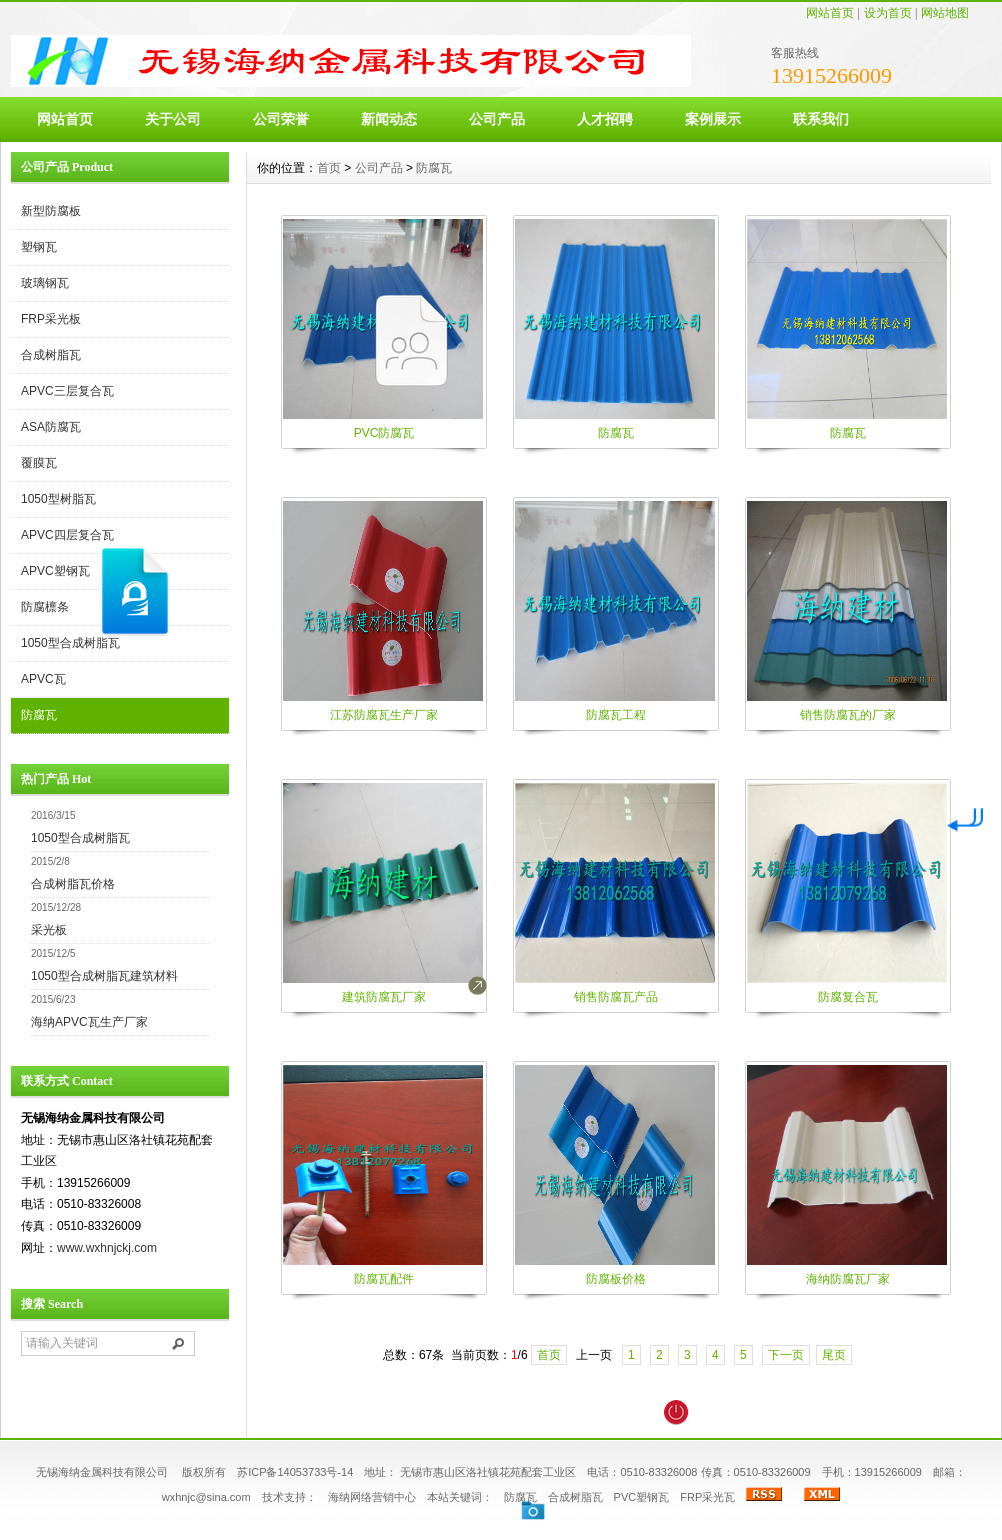 The height and width of the screenshot is (1540, 1002). Describe the element at coordinates (477, 985) in the screenshot. I see `indicates a symbolic link or shortcut to another file` at that location.